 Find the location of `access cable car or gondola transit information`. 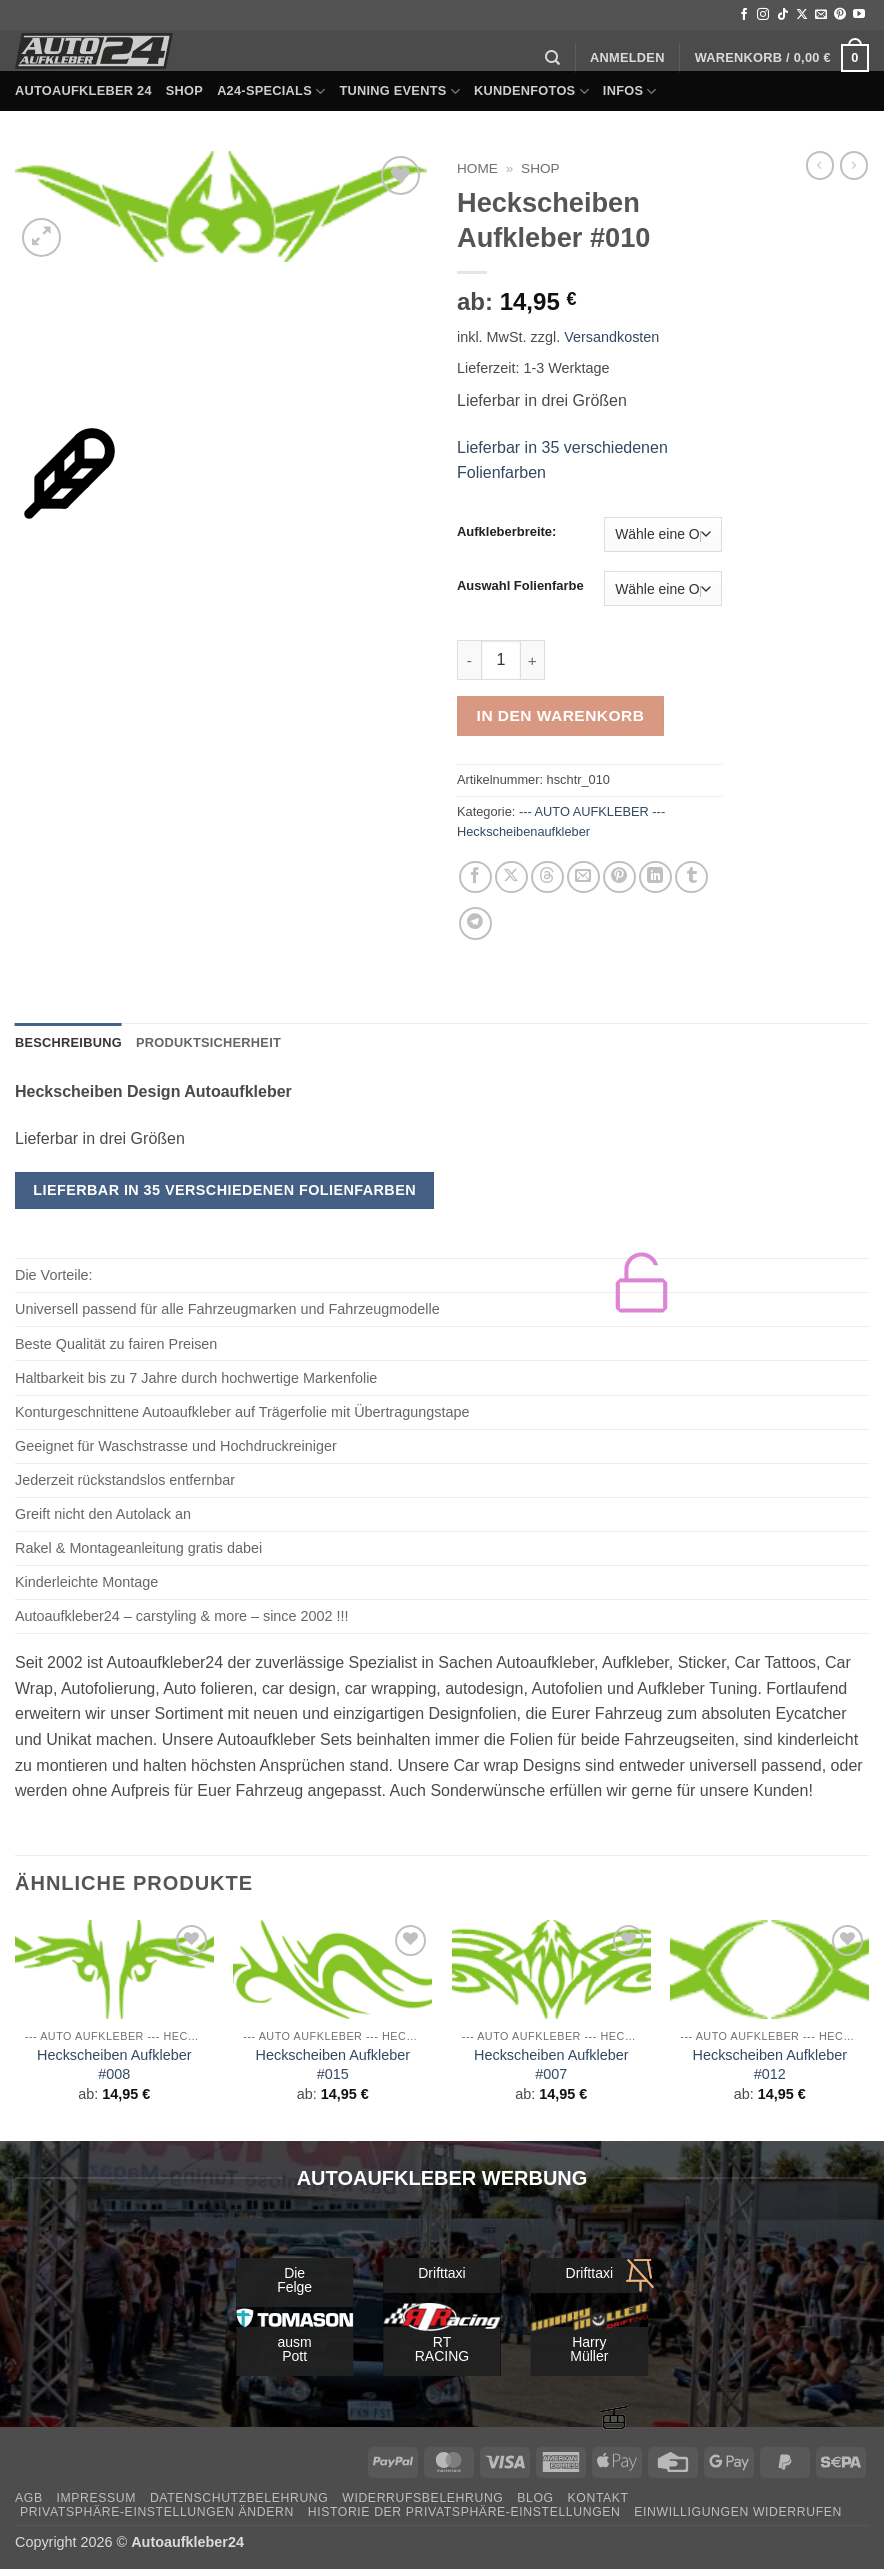

access cable car or gondola transit information is located at coordinates (614, 2418).